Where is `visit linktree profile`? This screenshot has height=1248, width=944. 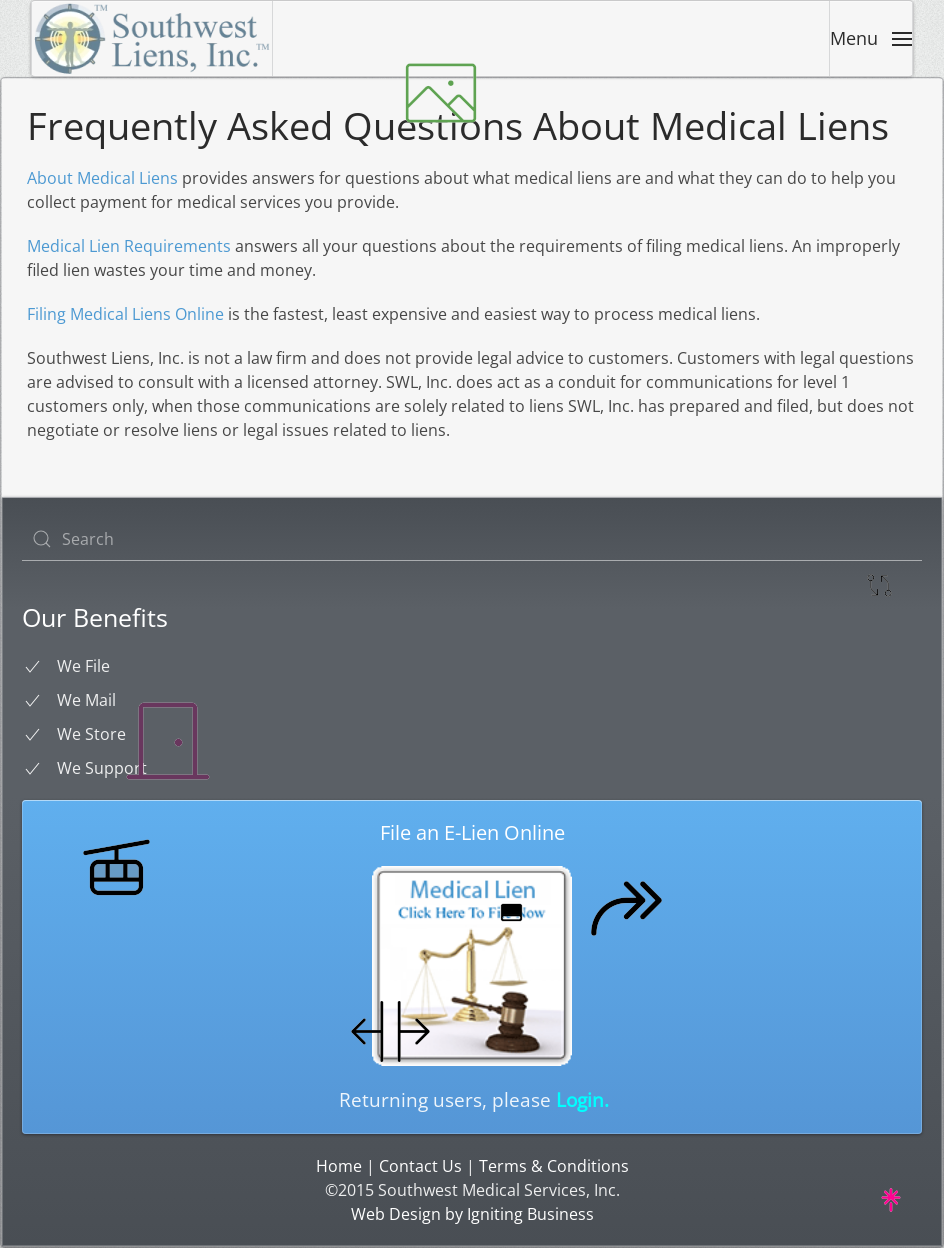
visit linktree profile is located at coordinates (891, 1200).